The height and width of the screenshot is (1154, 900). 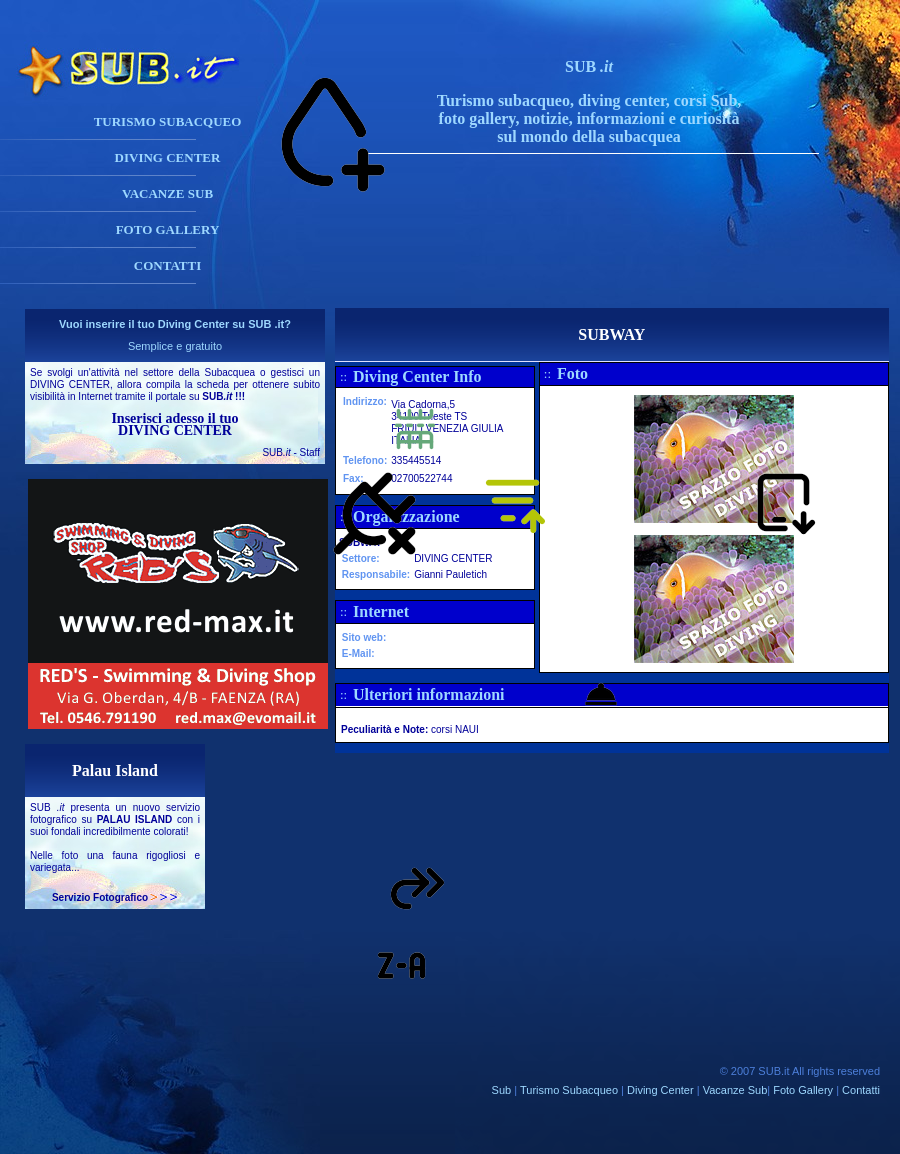 I want to click on add water or hydration reminder, so click(x=325, y=132).